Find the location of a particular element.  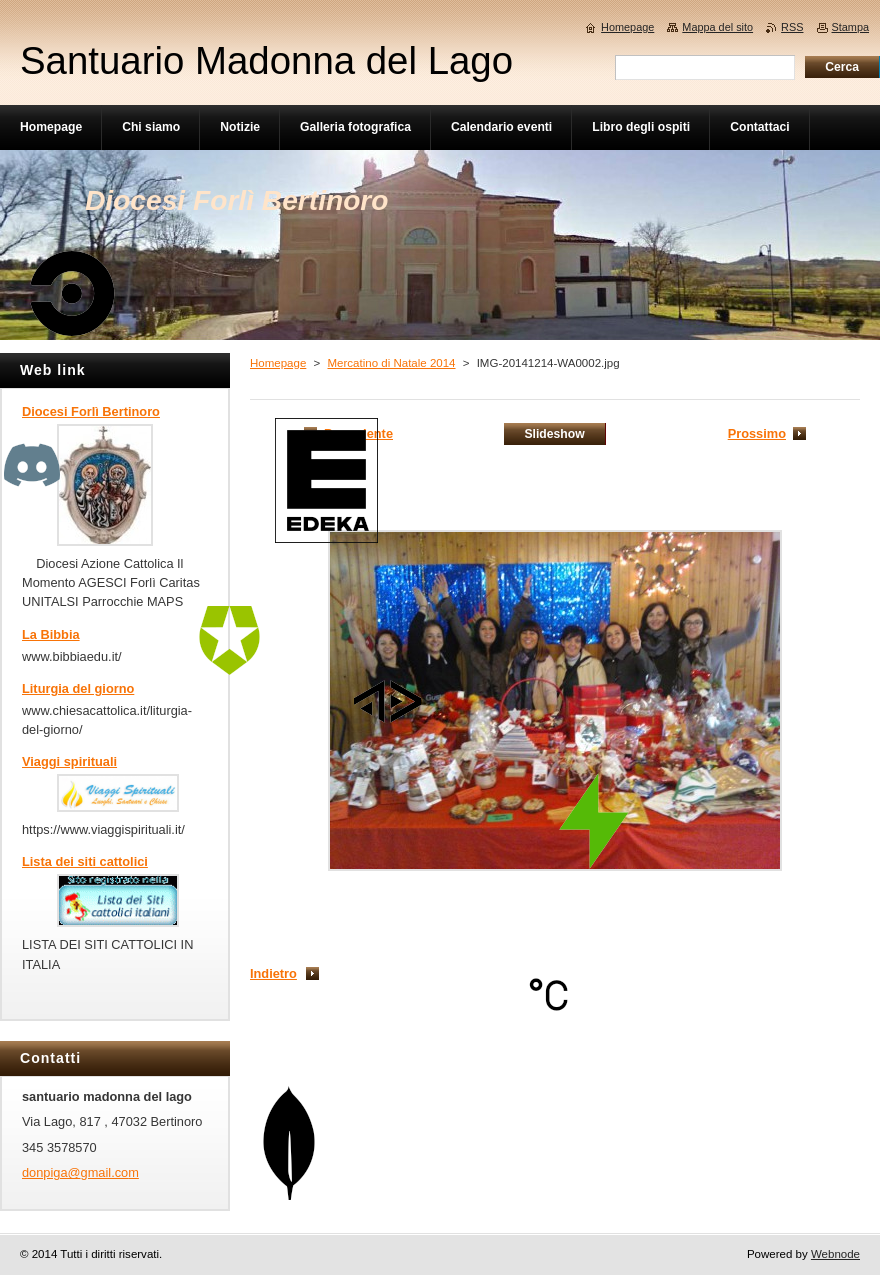

activitypub protocol logo is located at coordinates (387, 701).